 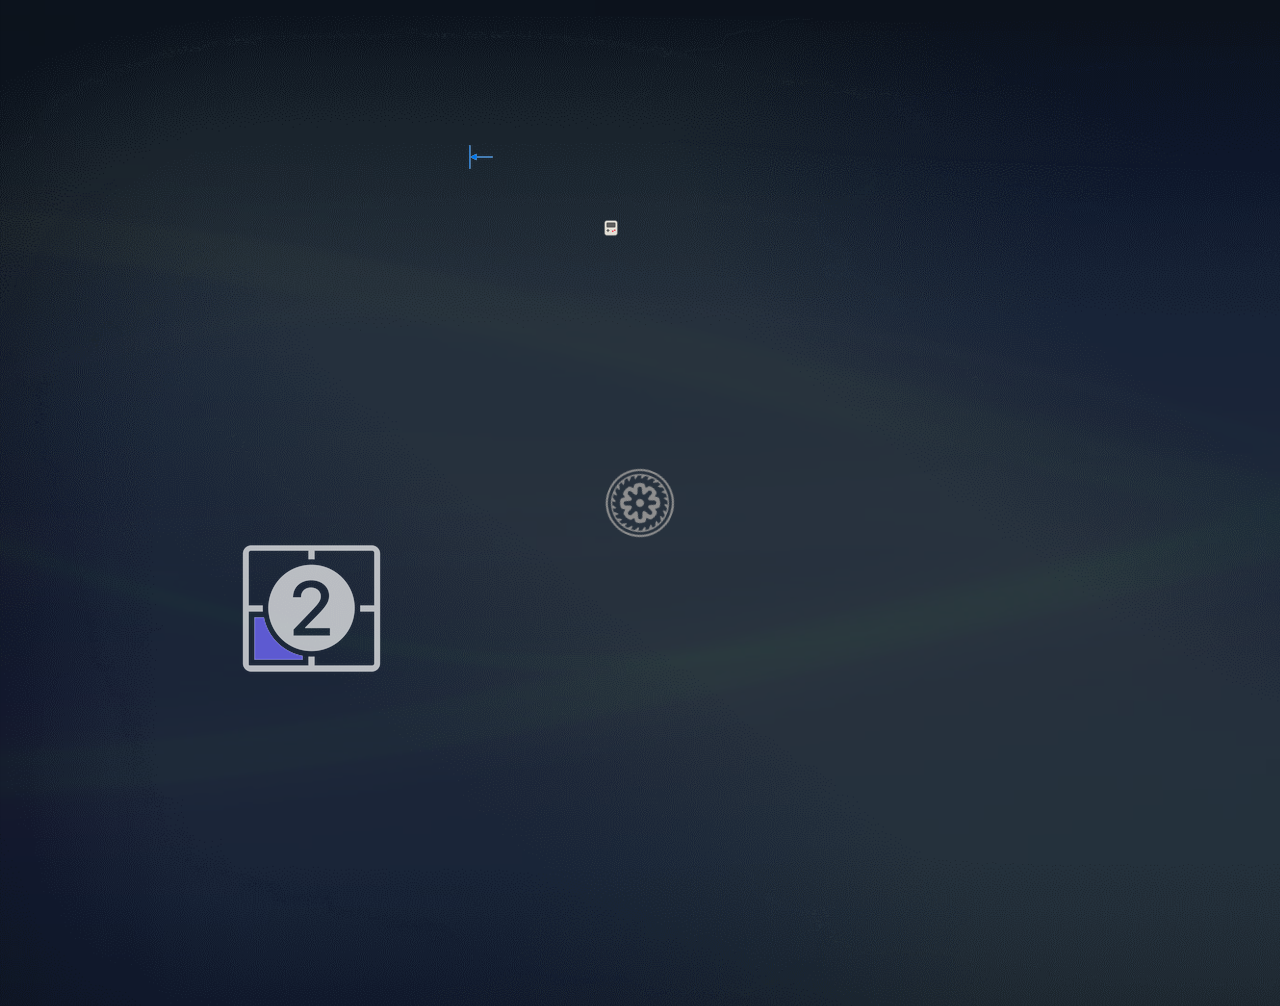 What do you see at coordinates (481, 157) in the screenshot?
I see `go to the first item in a list or sequence` at bounding box center [481, 157].